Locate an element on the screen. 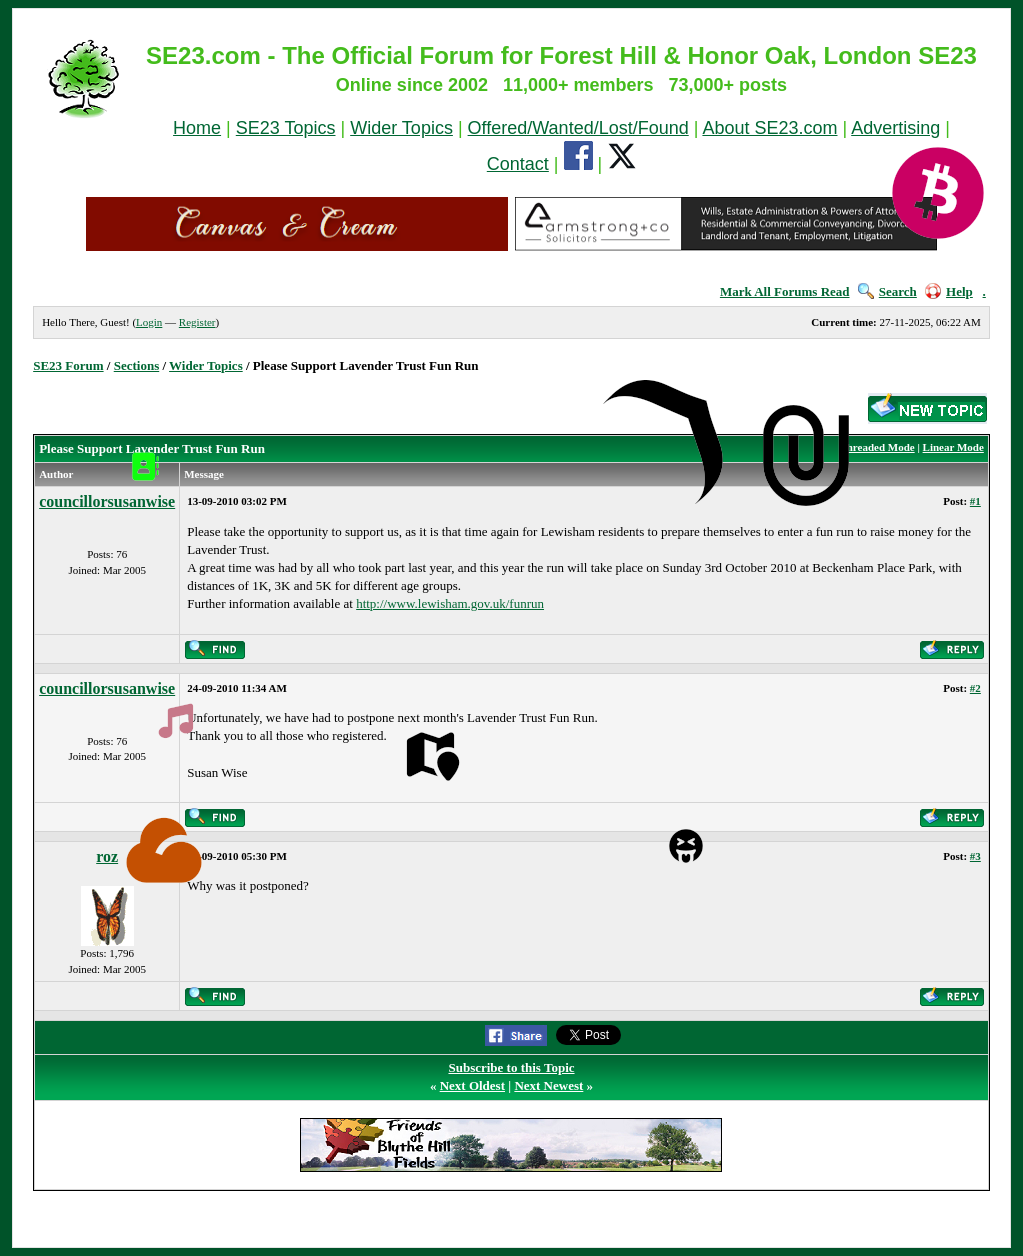  bitcoin cryptocurrency logo is located at coordinates (938, 193).